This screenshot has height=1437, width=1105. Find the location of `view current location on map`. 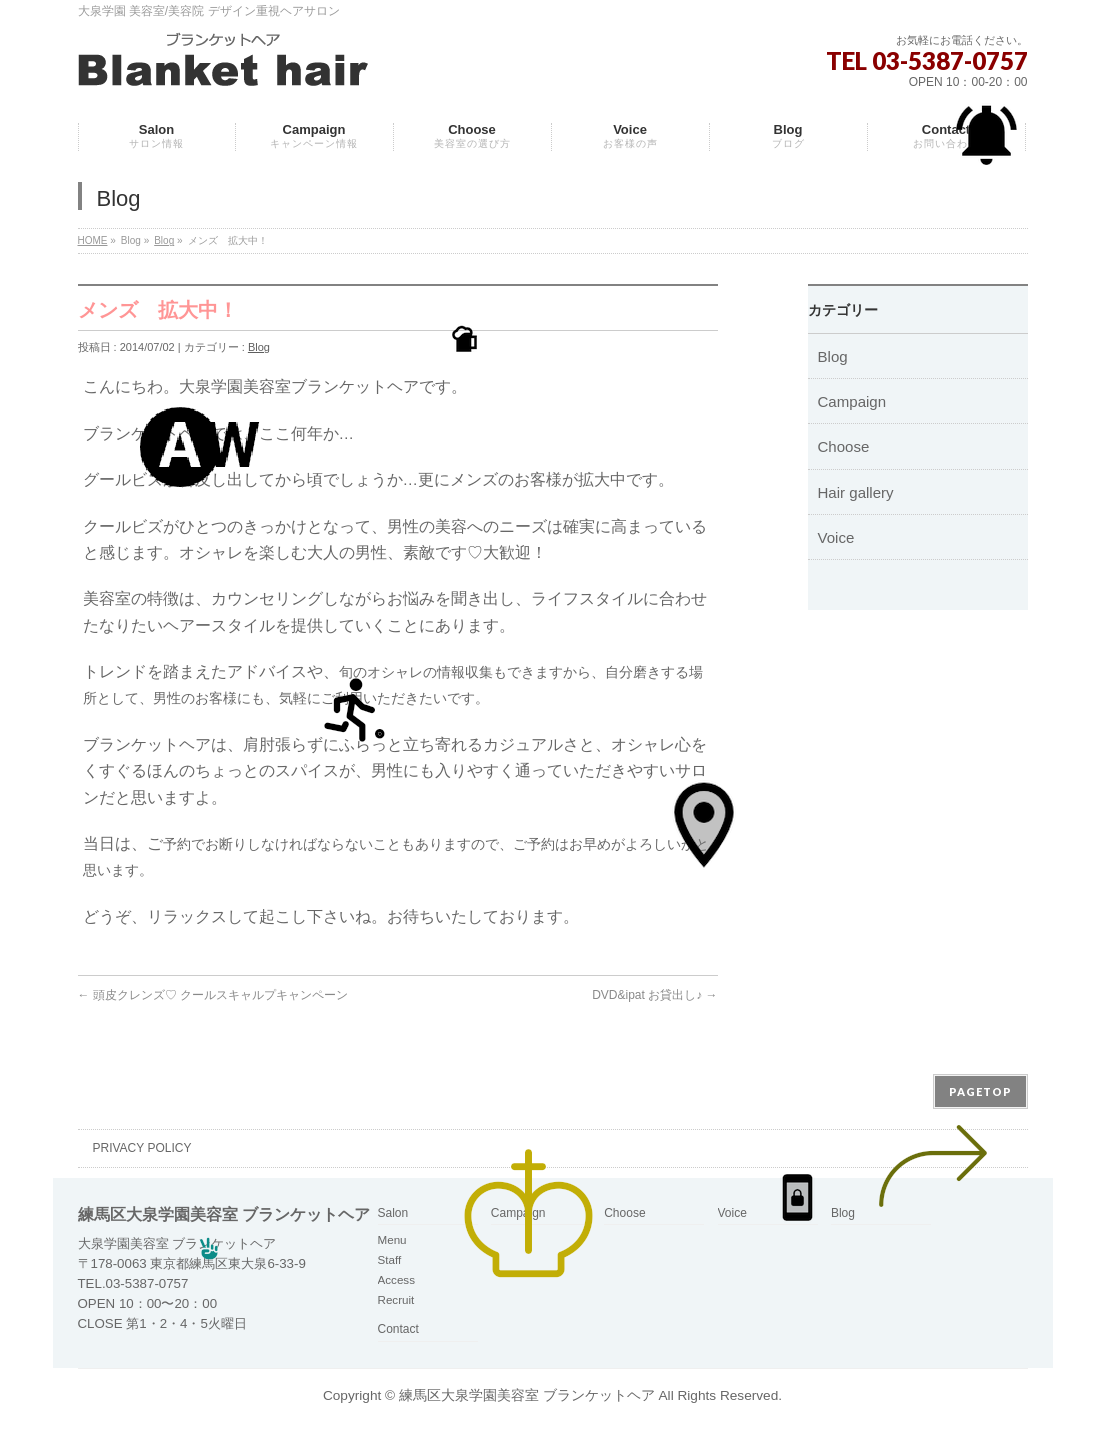

view current location on map is located at coordinates (704, 825).